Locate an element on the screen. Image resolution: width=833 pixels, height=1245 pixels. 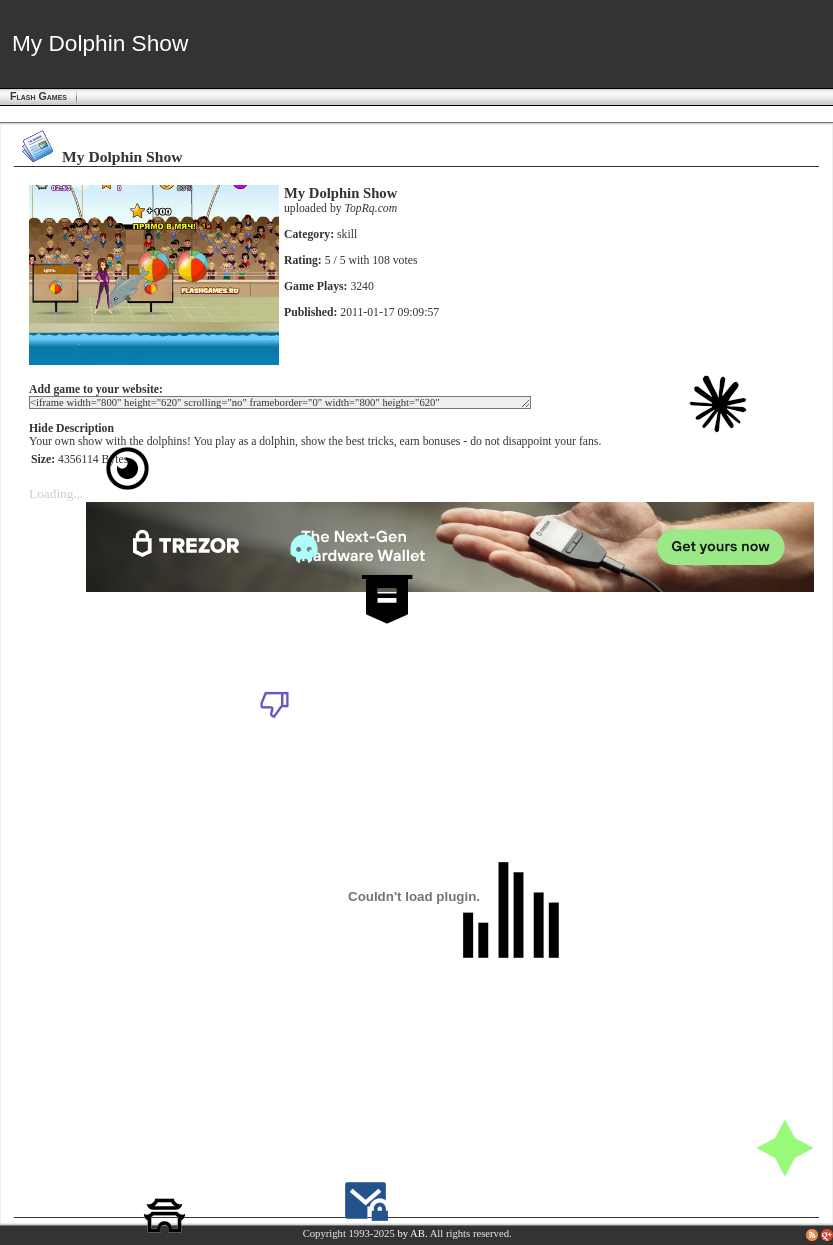
open the Claude AI assistant app is located at coordinates (718, 404).